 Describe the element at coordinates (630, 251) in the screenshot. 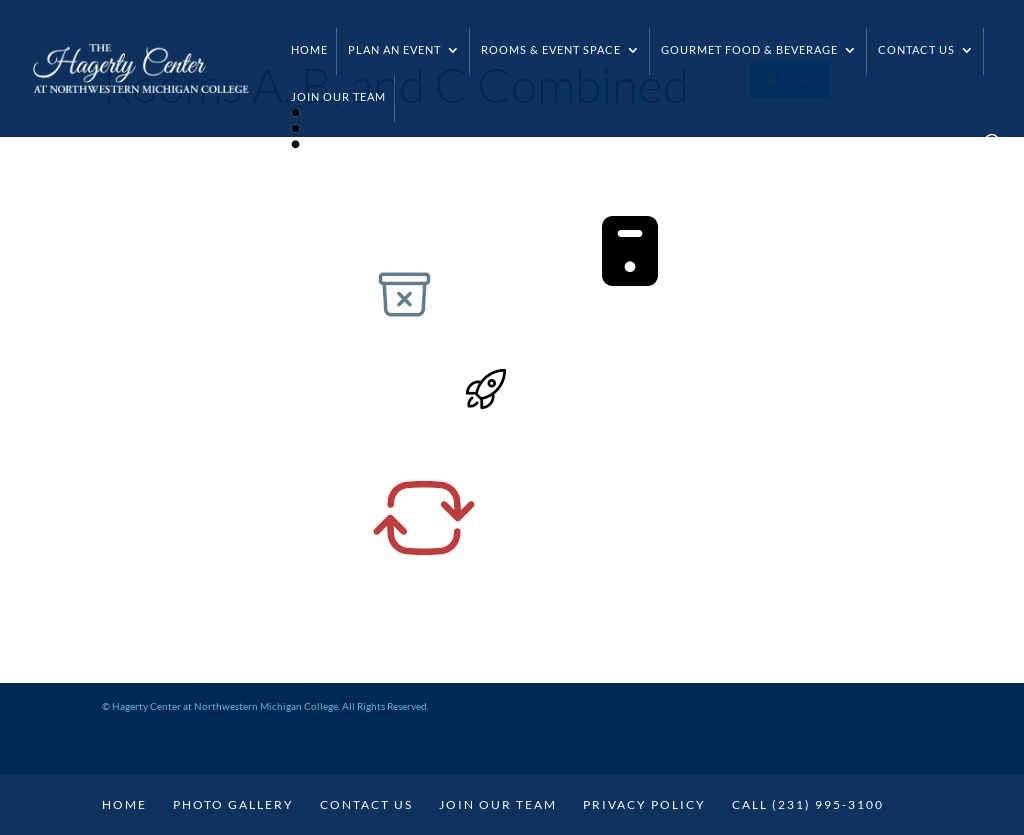

I see `access mobile device settings` at that location.